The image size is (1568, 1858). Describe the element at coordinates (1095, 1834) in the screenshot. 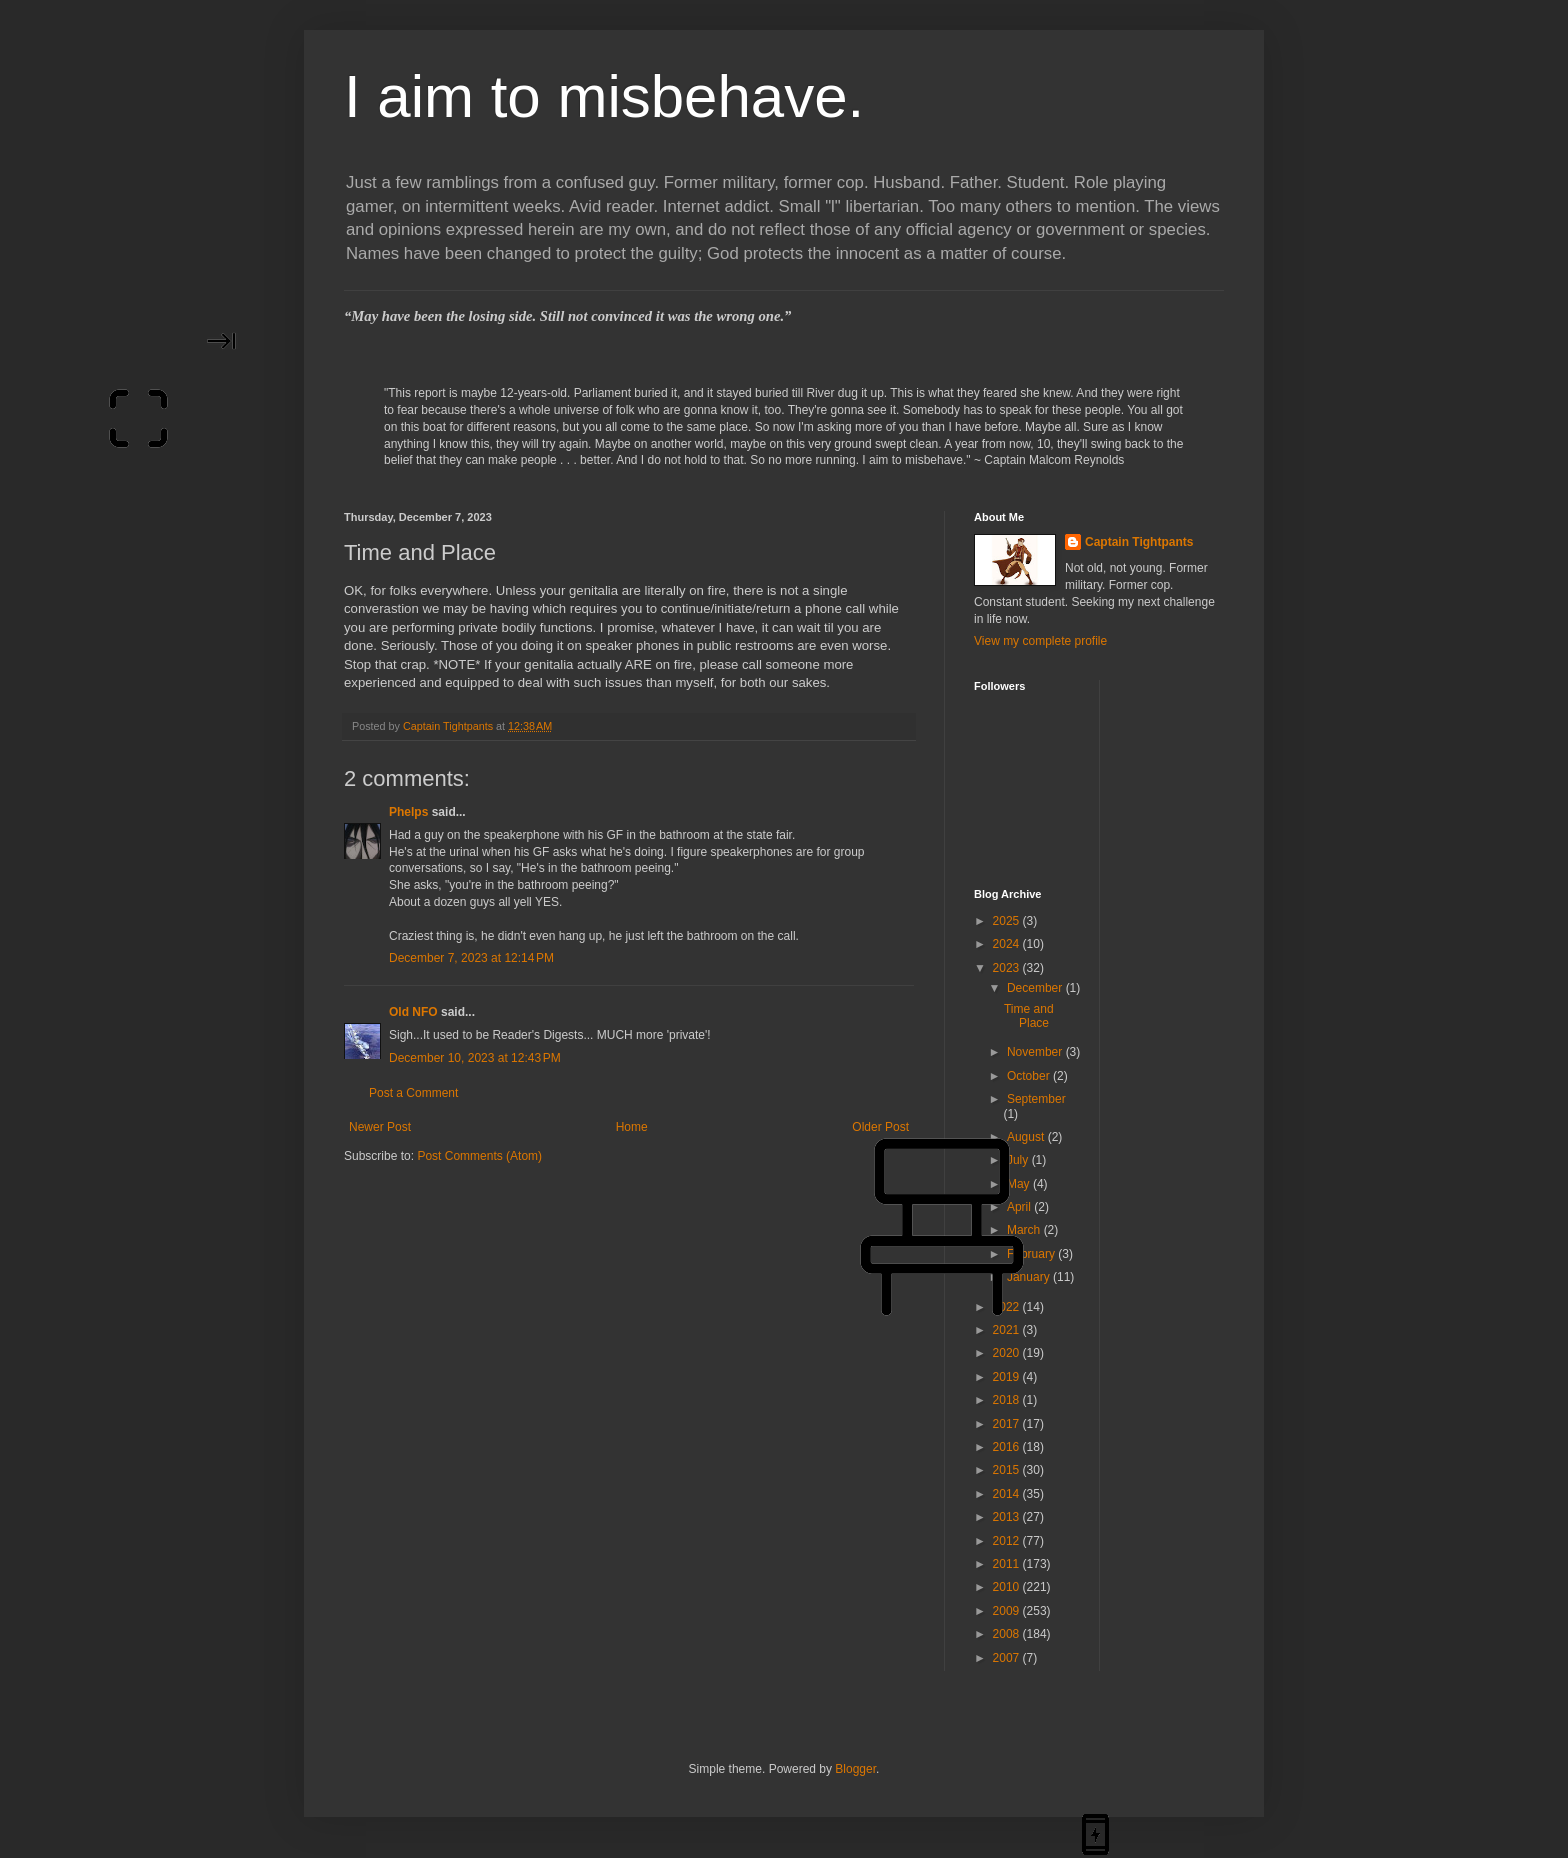

I see `find nearby charging stations` at that location.